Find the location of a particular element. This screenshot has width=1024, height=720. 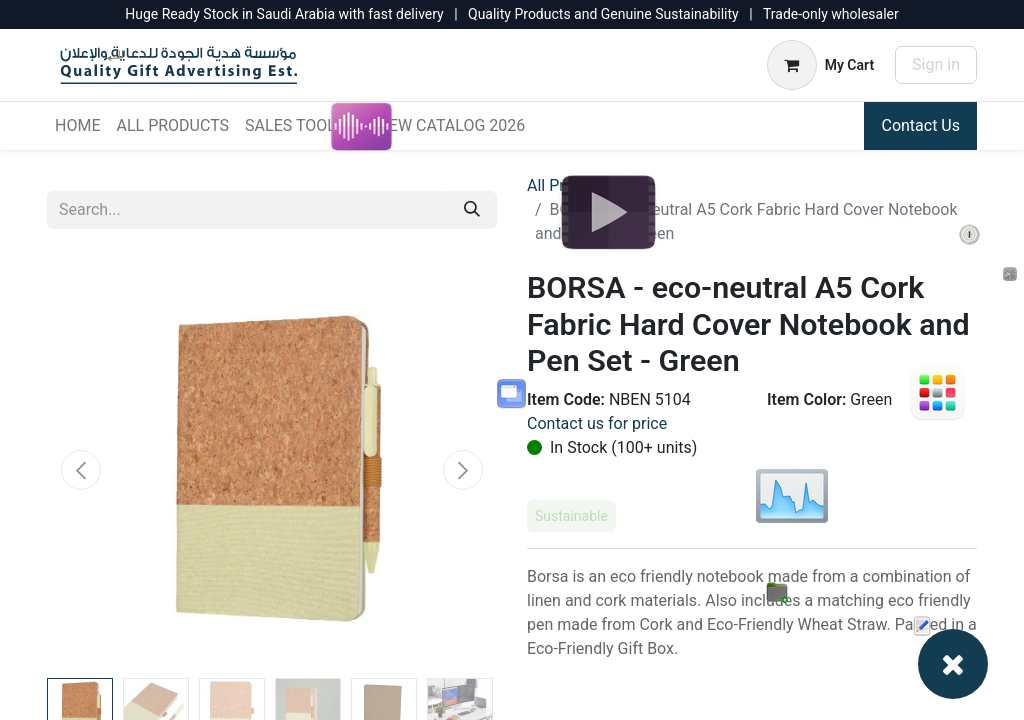

open text editor application is located at coordinates (922, 626).